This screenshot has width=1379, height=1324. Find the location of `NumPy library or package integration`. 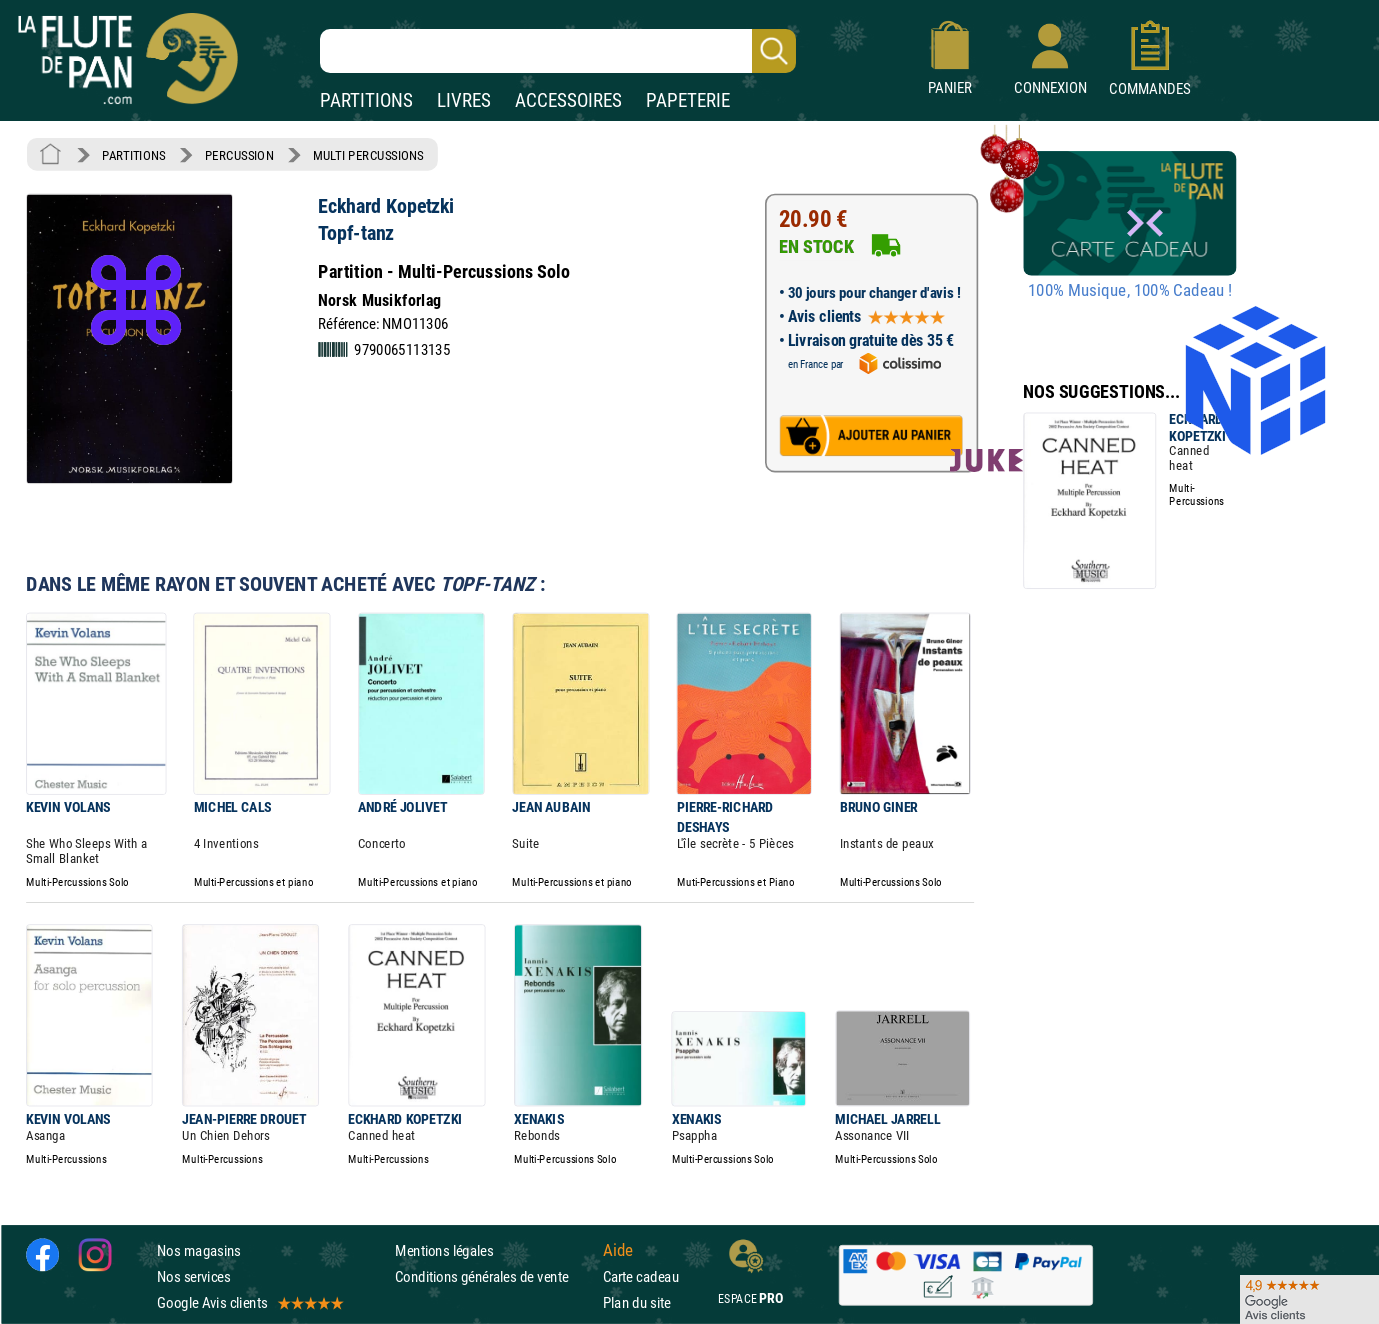

NumPy library or package integration is located at coordinates (1255, 380).